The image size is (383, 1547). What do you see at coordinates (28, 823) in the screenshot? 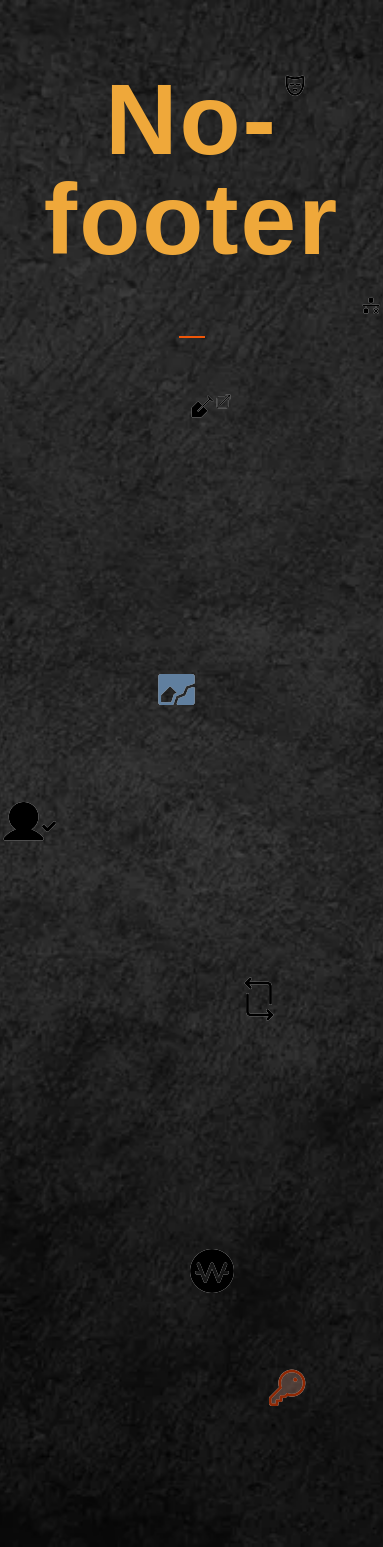
I see `user verified or approved` at bounding box center [28, 823].